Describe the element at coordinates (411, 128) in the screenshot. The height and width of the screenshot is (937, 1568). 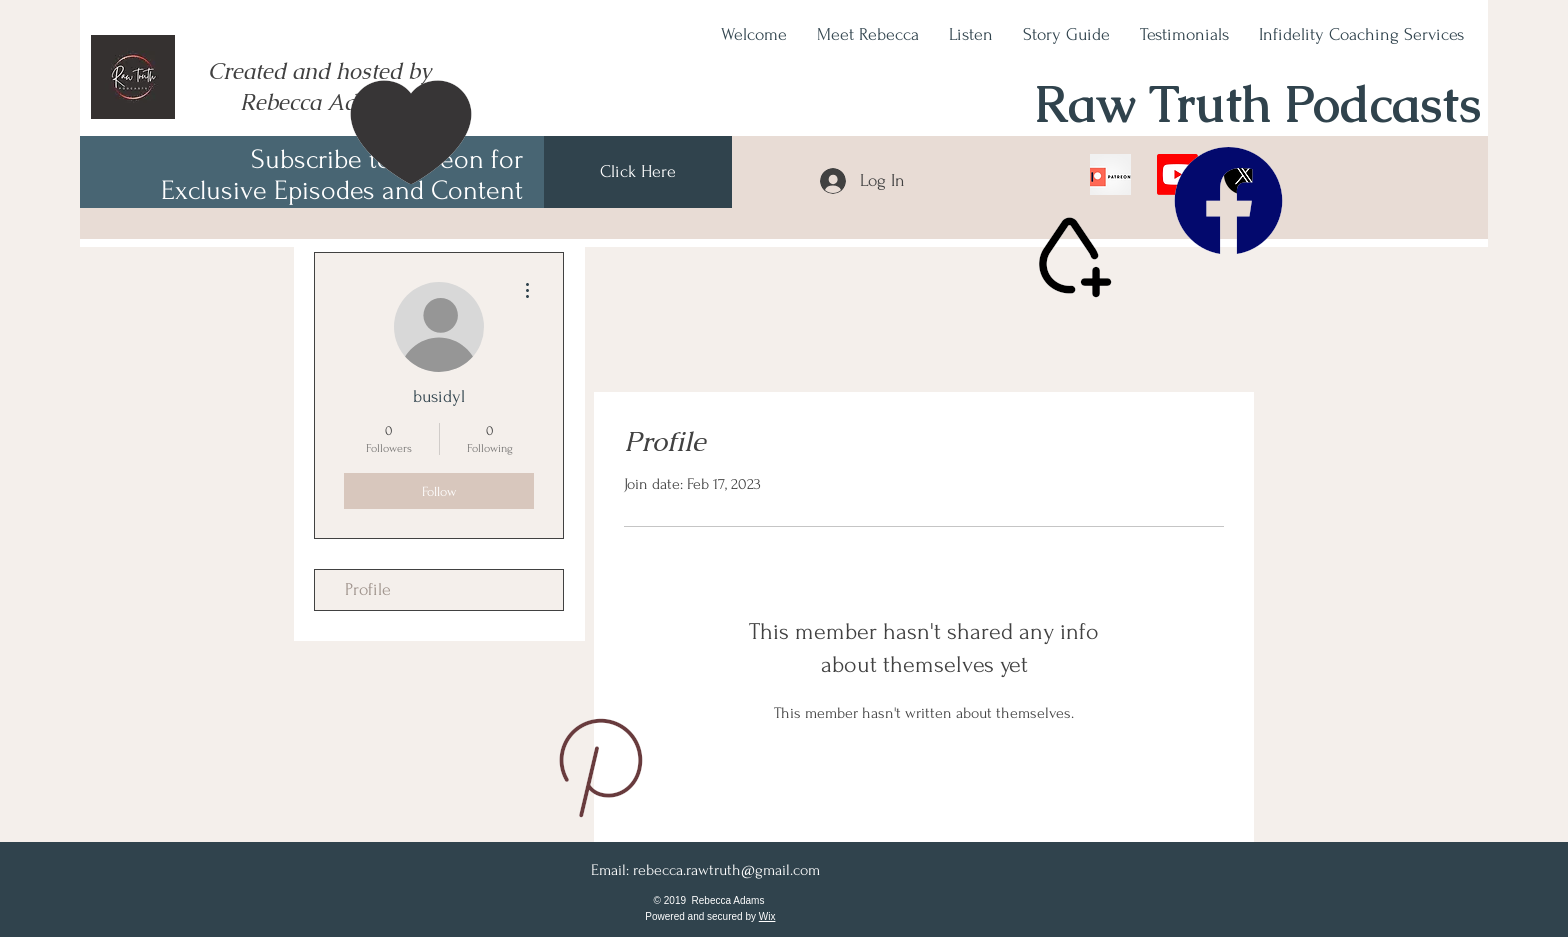
I see `add to favorites` at that location.